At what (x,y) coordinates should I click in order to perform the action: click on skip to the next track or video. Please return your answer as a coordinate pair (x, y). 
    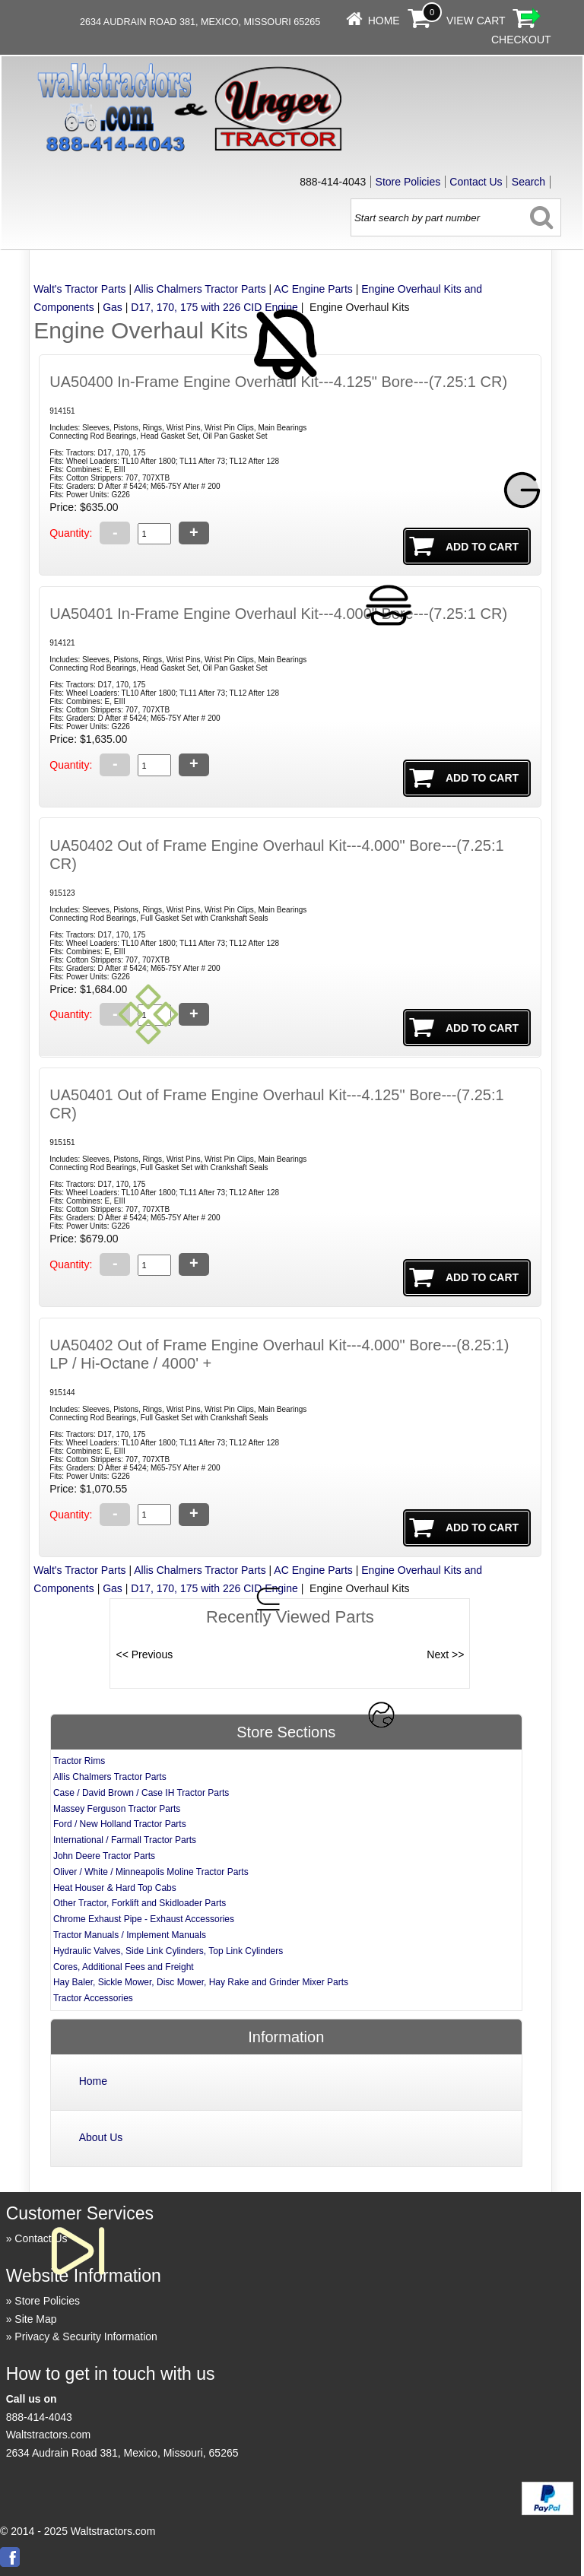
    Looking at the image, I should click on (78, 2251).